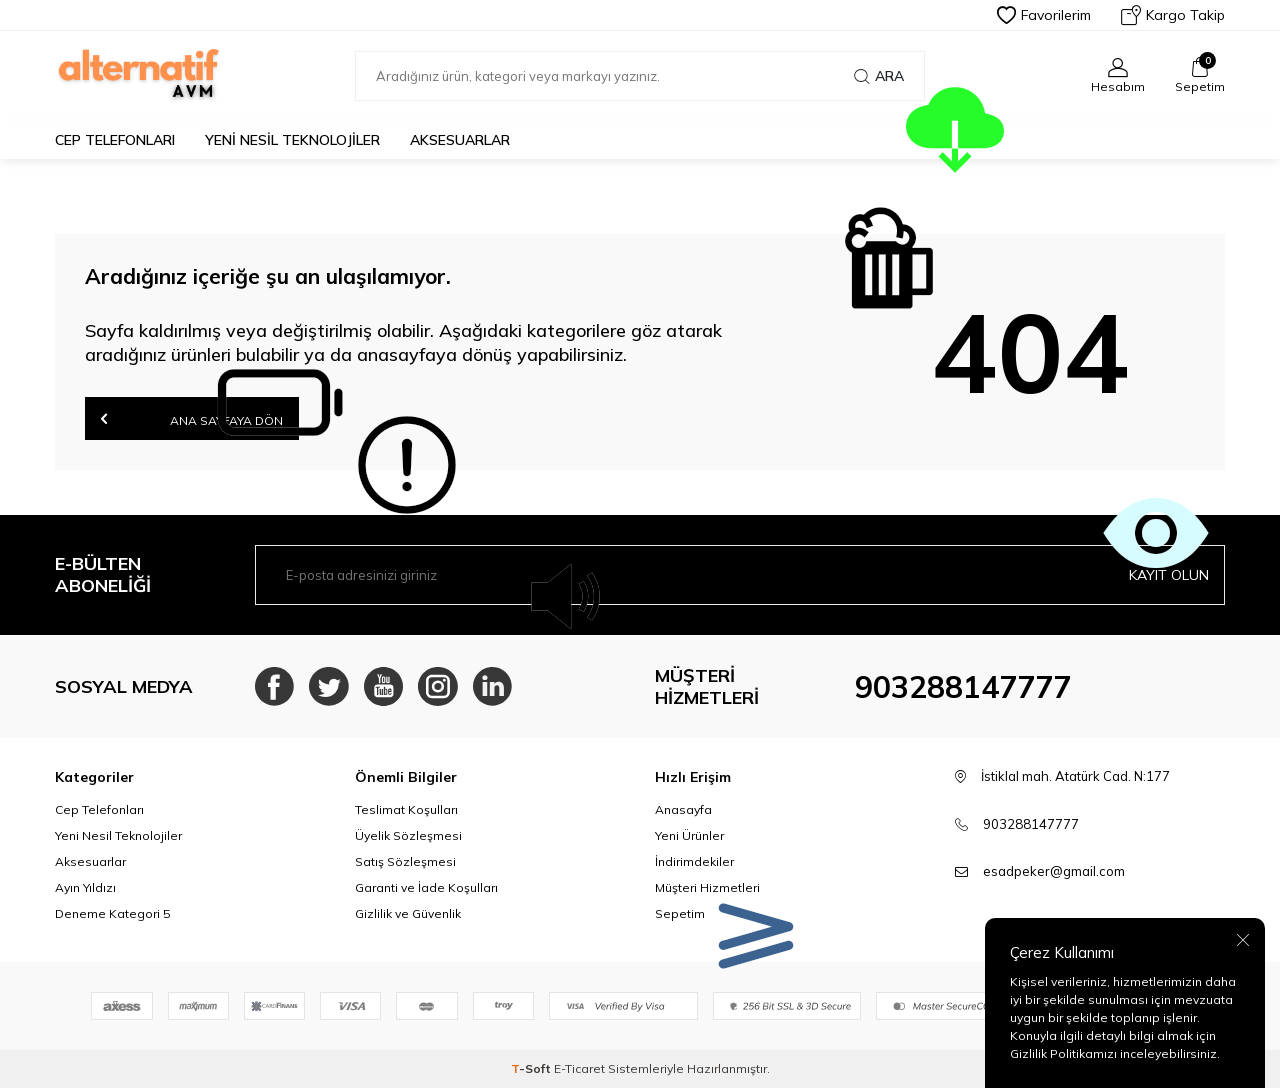 Image resolution: width=1280 pixels, height=1088 pixels. I want to click on greater than or equal to mathematical operator, so click(756, 936).